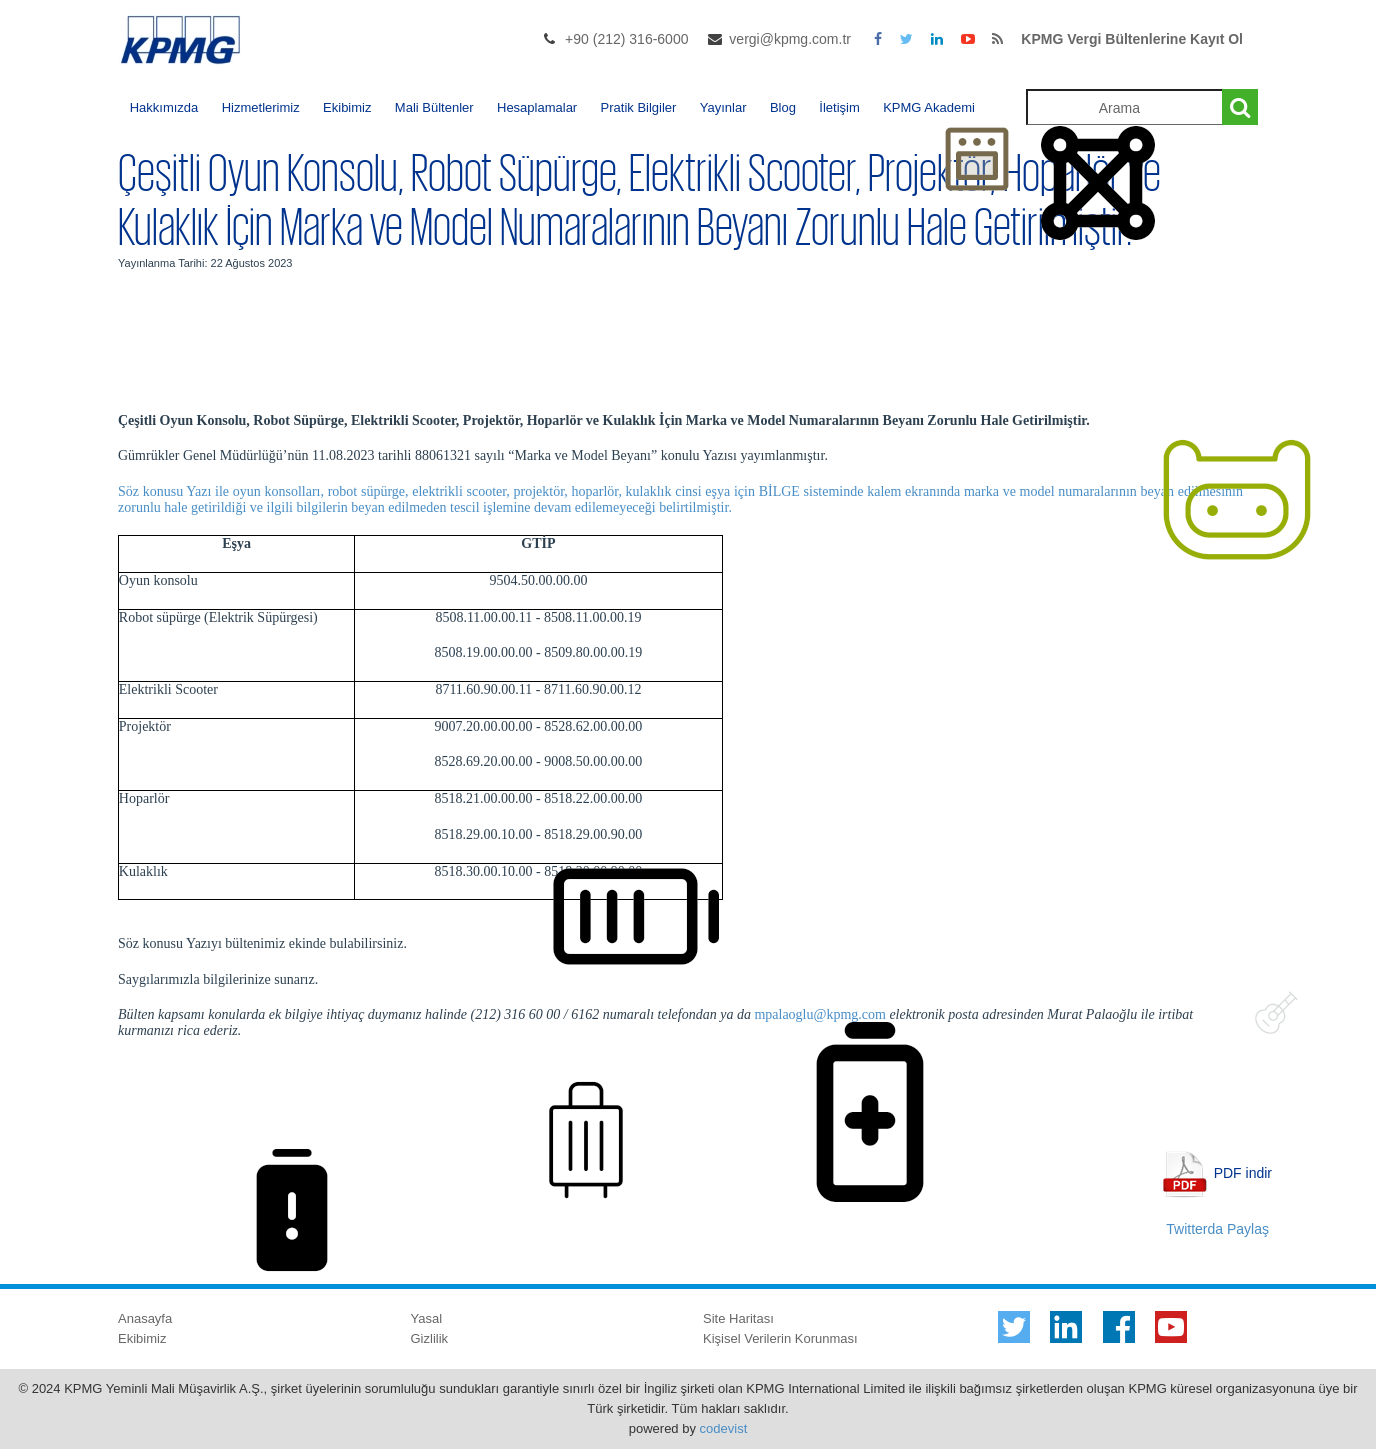 This screenshot has height=1449, width=1376. Describe the element at coordinates (870, 1112) in the screenshot. I see `add or extend battery life` at that location.